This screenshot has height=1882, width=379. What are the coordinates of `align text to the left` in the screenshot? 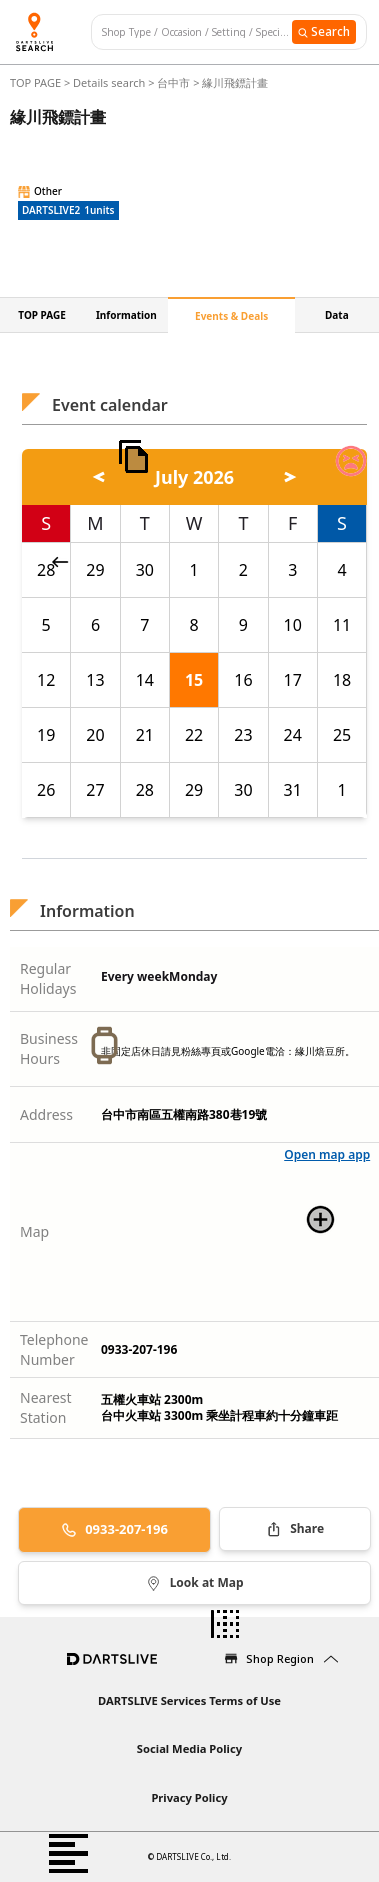 It's located at (68, 1853).